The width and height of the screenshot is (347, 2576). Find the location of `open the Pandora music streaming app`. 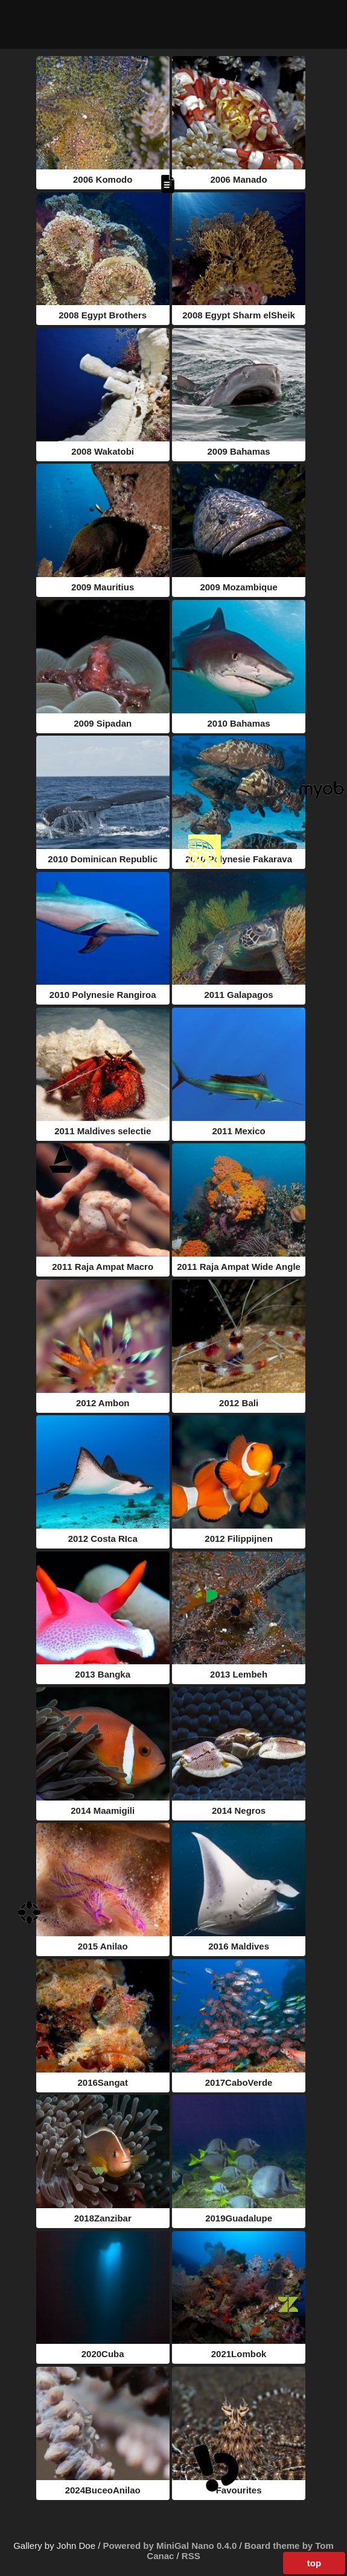

open the Pandora music streaming app is located at coordinates (212, 1596).